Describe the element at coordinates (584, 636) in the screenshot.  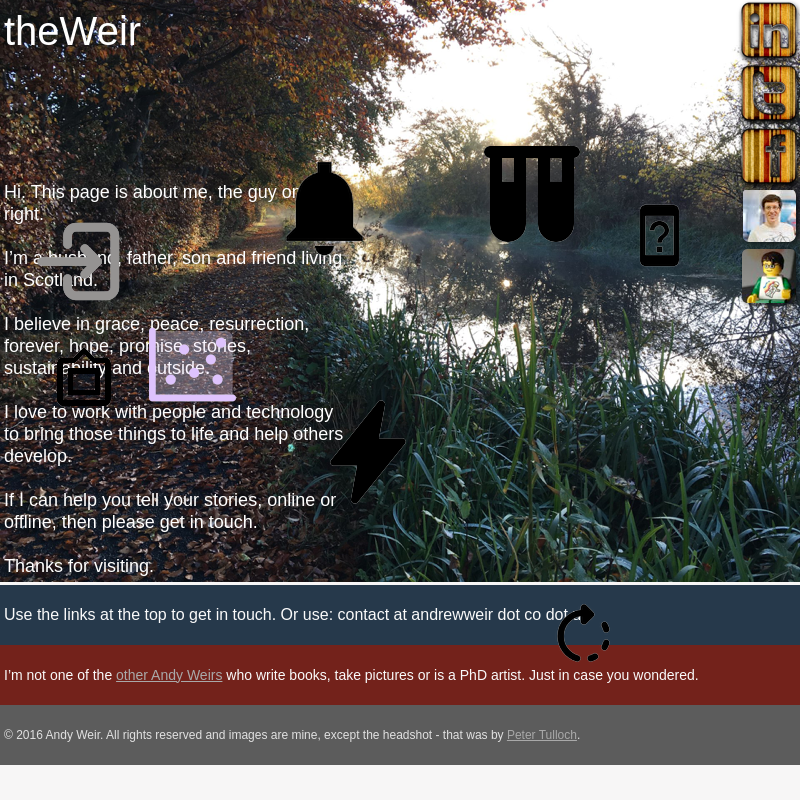
I see `rotate image clockwise` at that location.